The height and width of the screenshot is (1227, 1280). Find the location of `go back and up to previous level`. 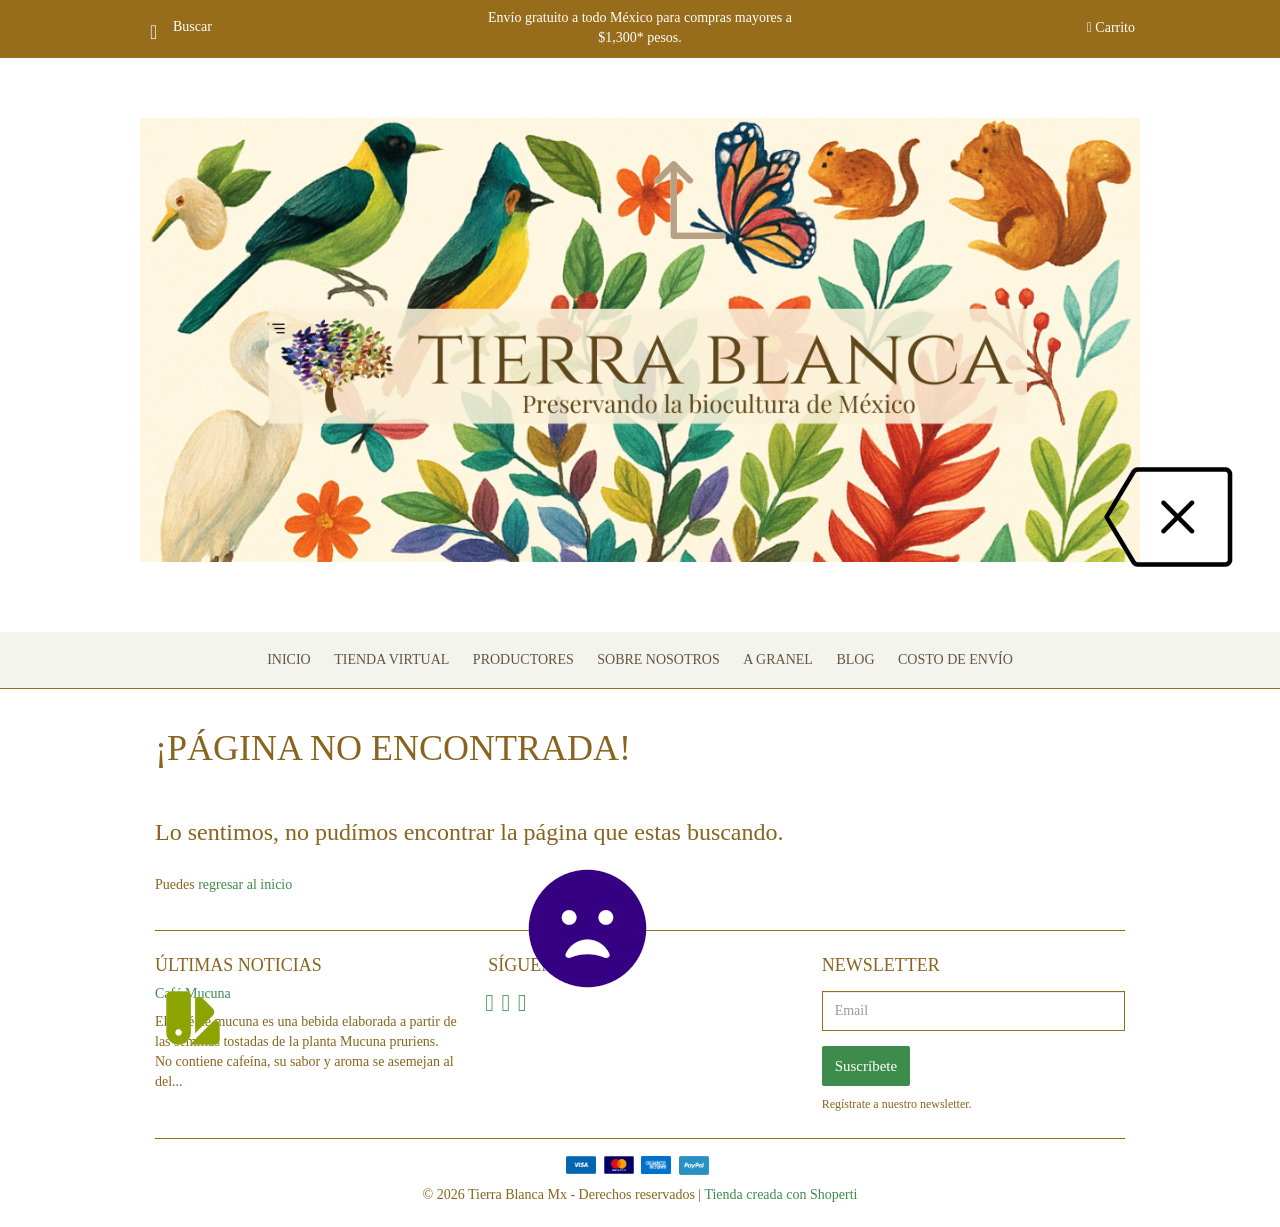

go back and up to previous level is located at coordinates (690, 200).